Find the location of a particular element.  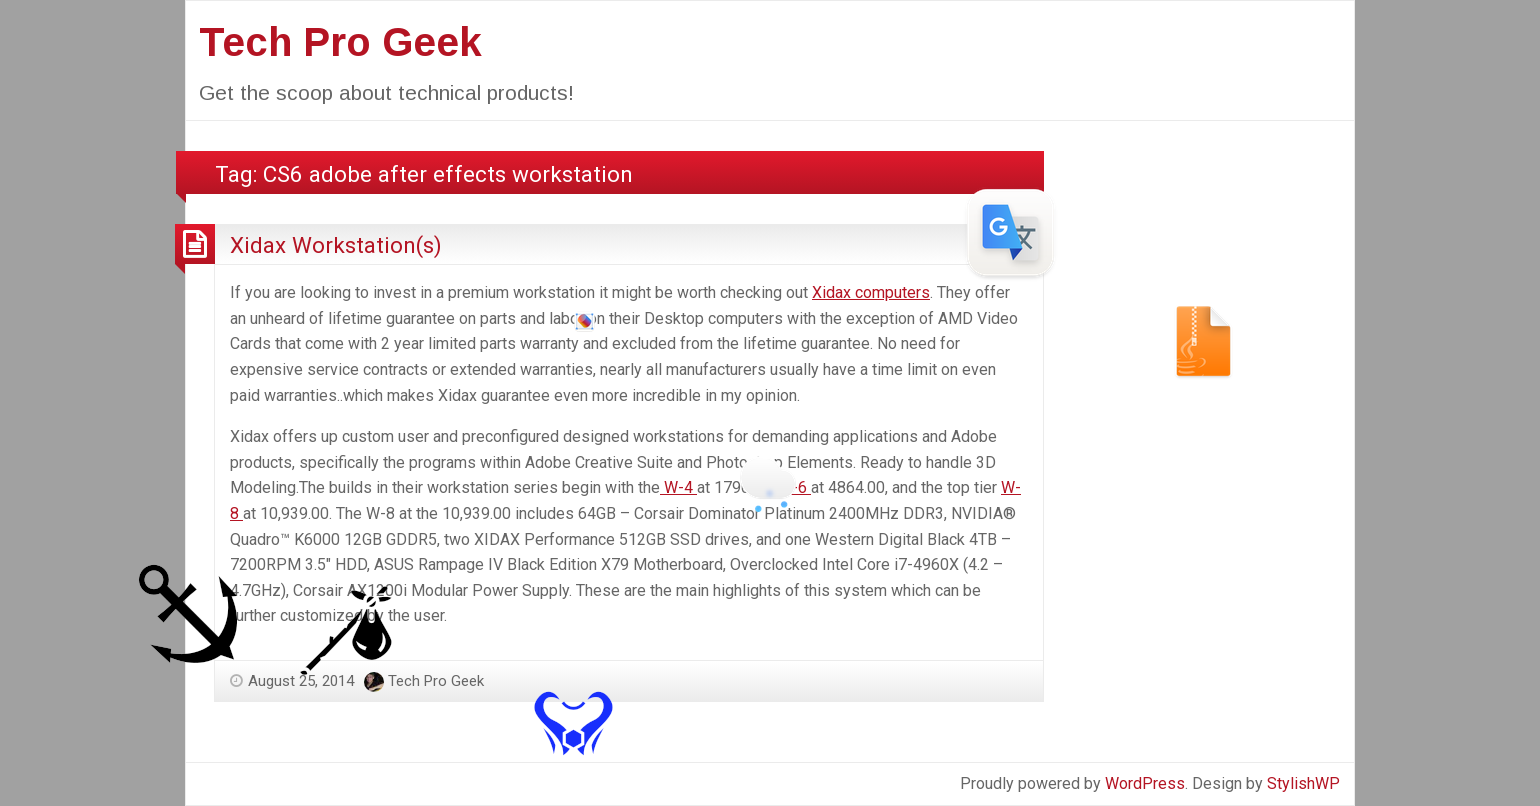

travel or journey-related game feature is located at coordinates (344, 629).